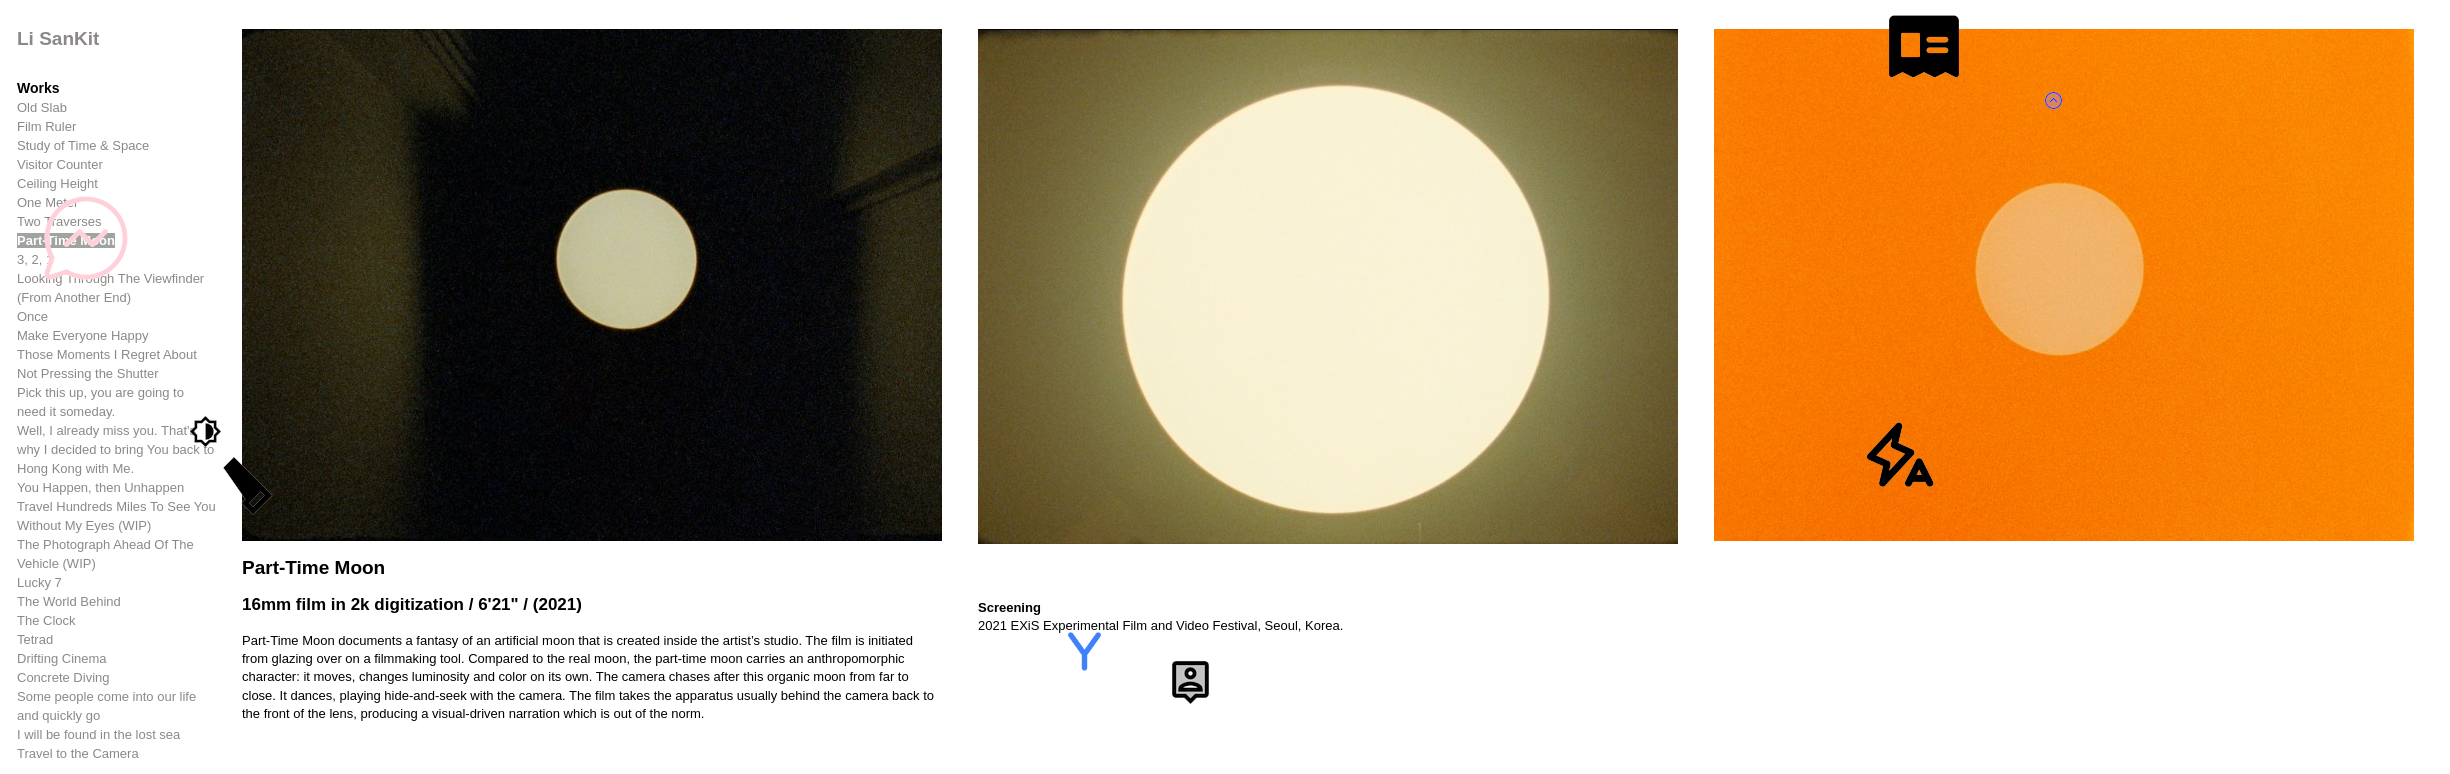 The height and width of the screenshot is (774, 2450). Describe the element at coordinates (1924, 45) in the screenshot. I see `view news articles or press clippings` at that location.